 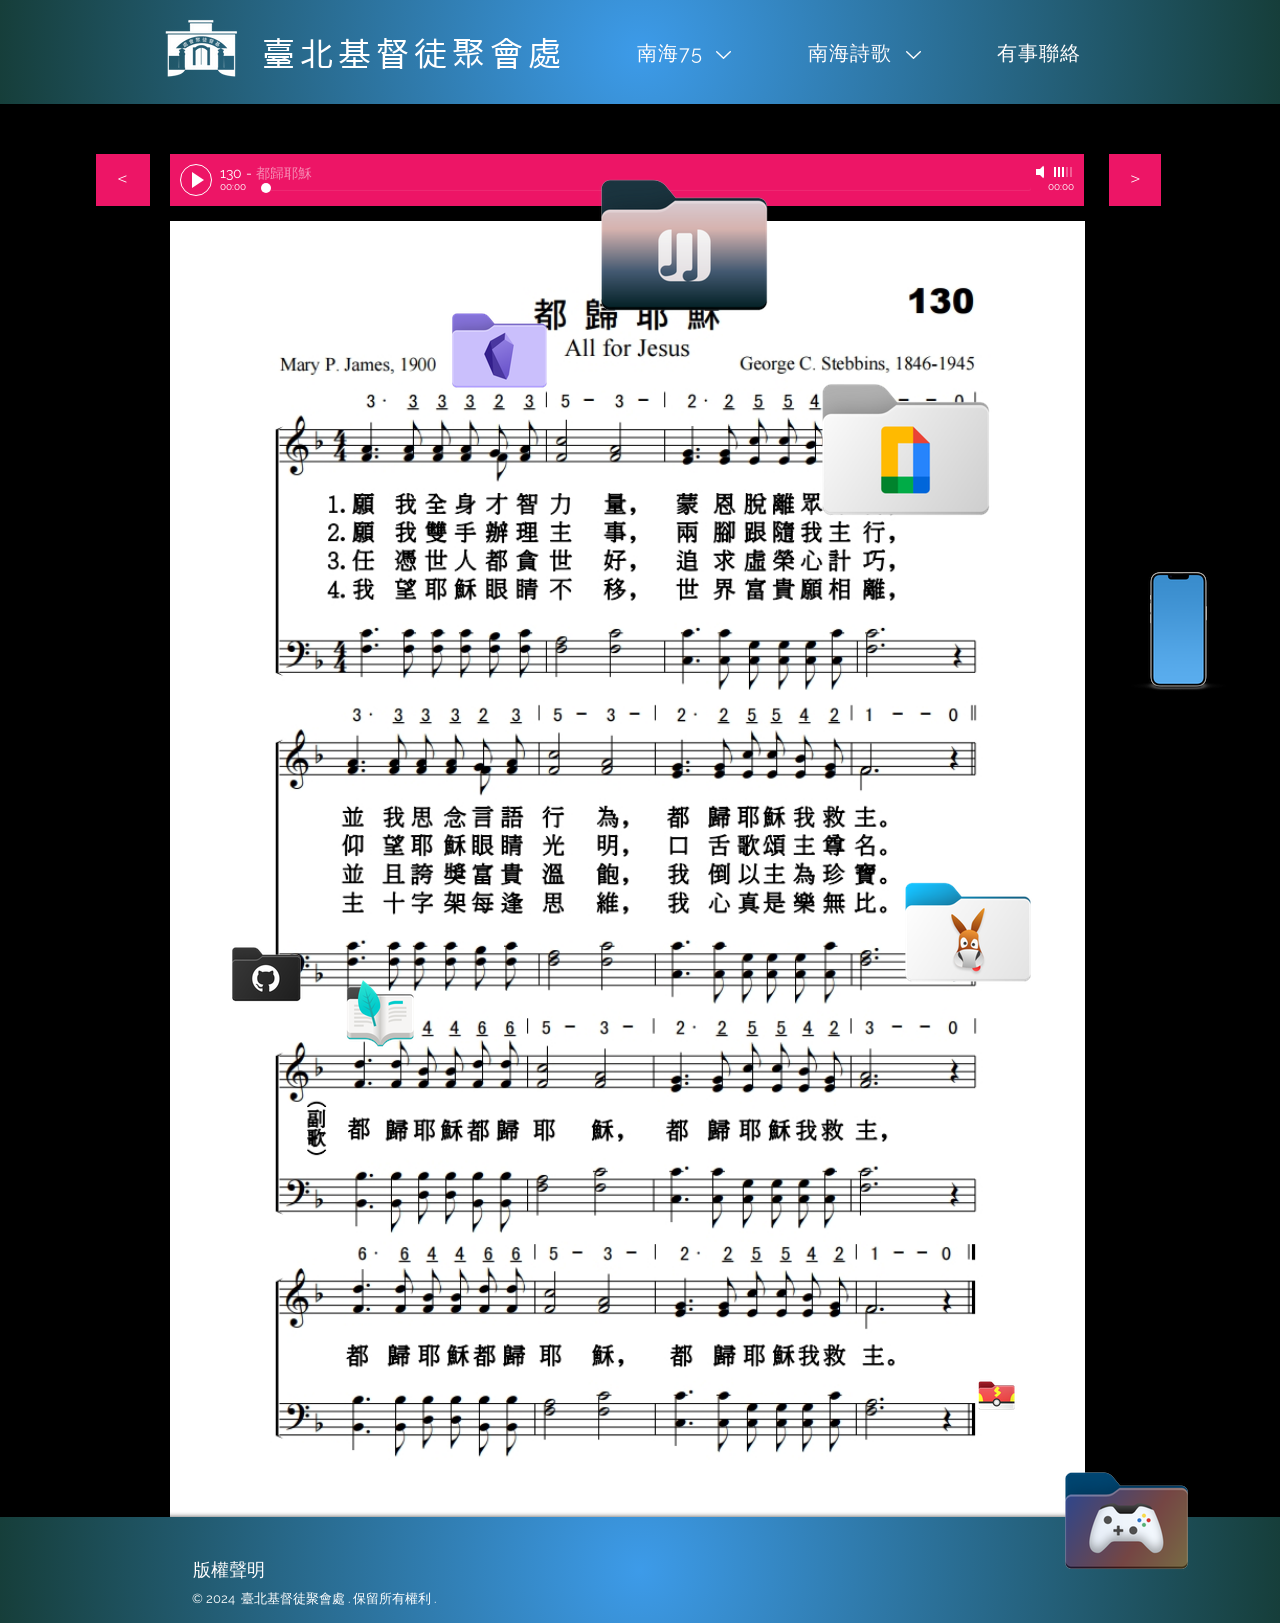 What do you see at coordinates (1126, 1524) in the screenshot?
I see `open microsoft games folder` at bounding box center [1126, 1524].